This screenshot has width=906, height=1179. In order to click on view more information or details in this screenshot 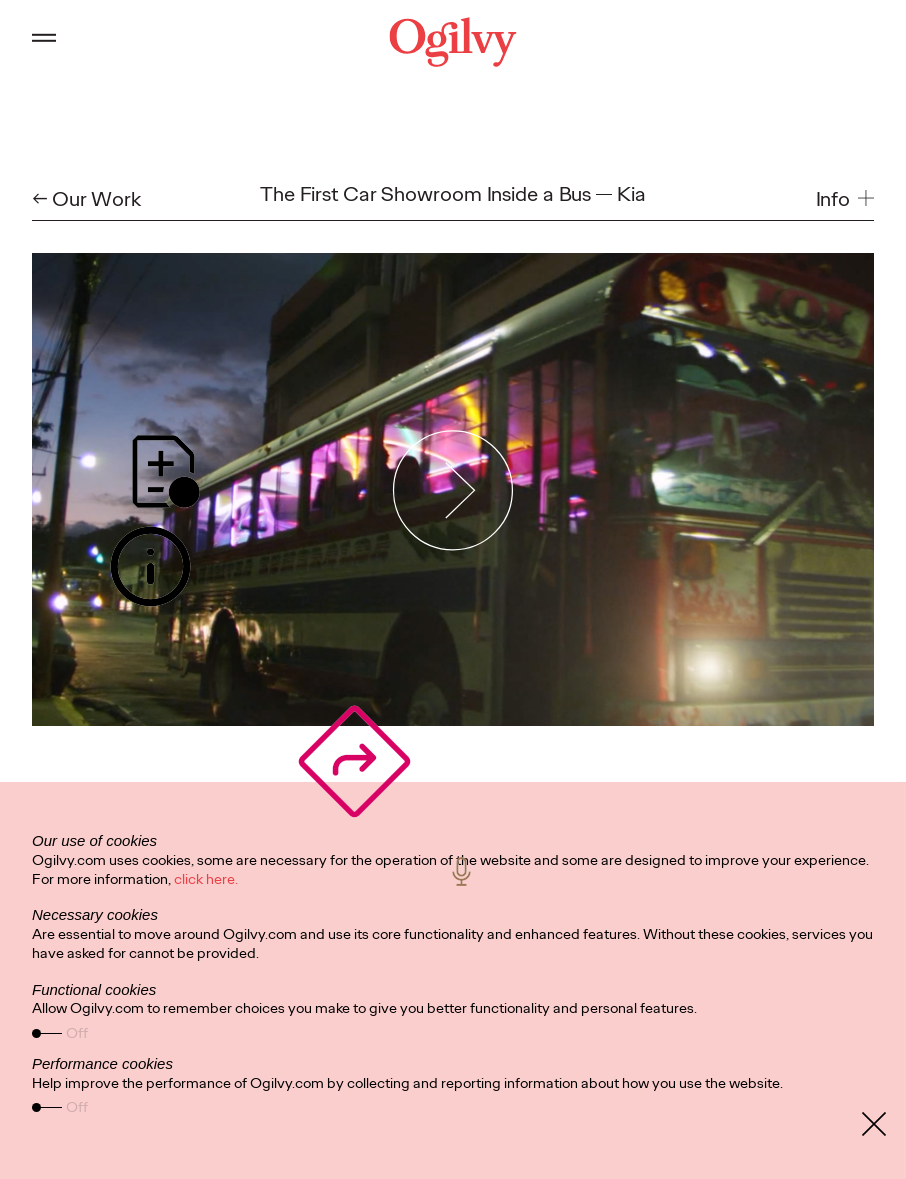, I will do `click(150, 566)`.